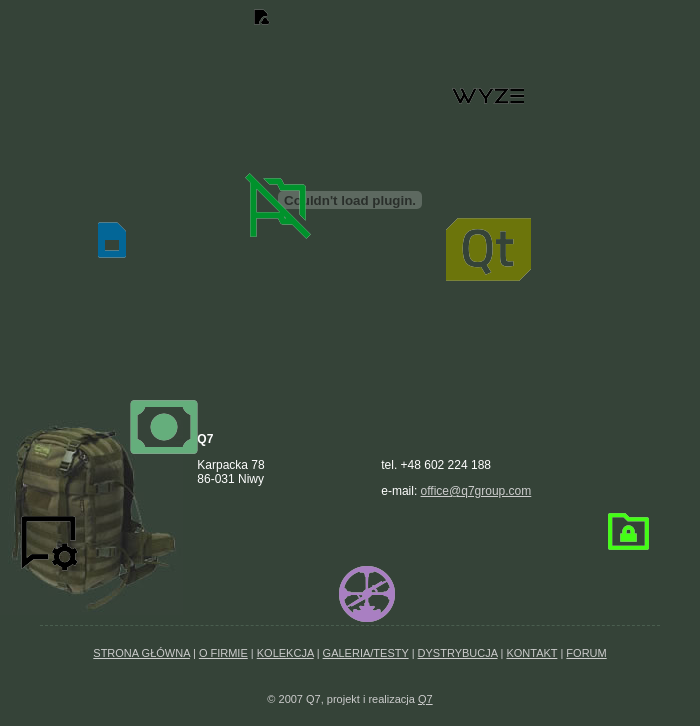 The height and width of the screenshot is (726, 700). Describe the element at coordinates (164, 427) in the screenshot. I see `view cash or currency balance` at that location.